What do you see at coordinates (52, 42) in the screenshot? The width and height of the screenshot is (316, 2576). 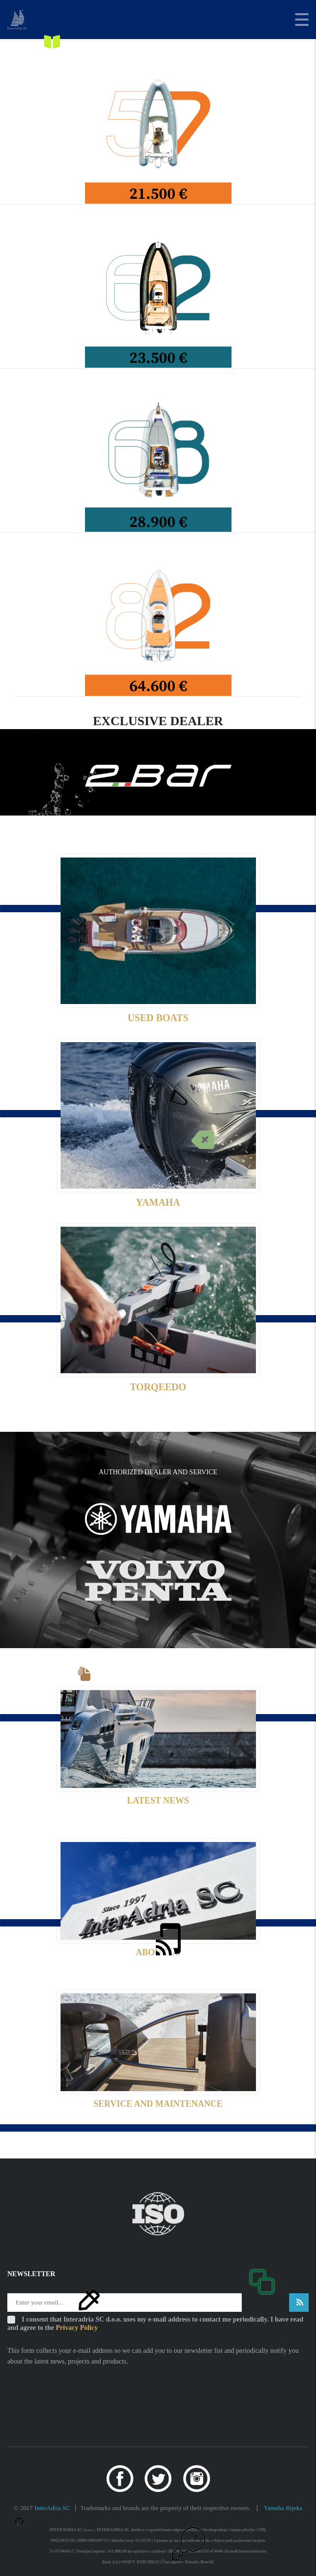 I see `open reading mode or e-reader` at bounding box center [52, 42].